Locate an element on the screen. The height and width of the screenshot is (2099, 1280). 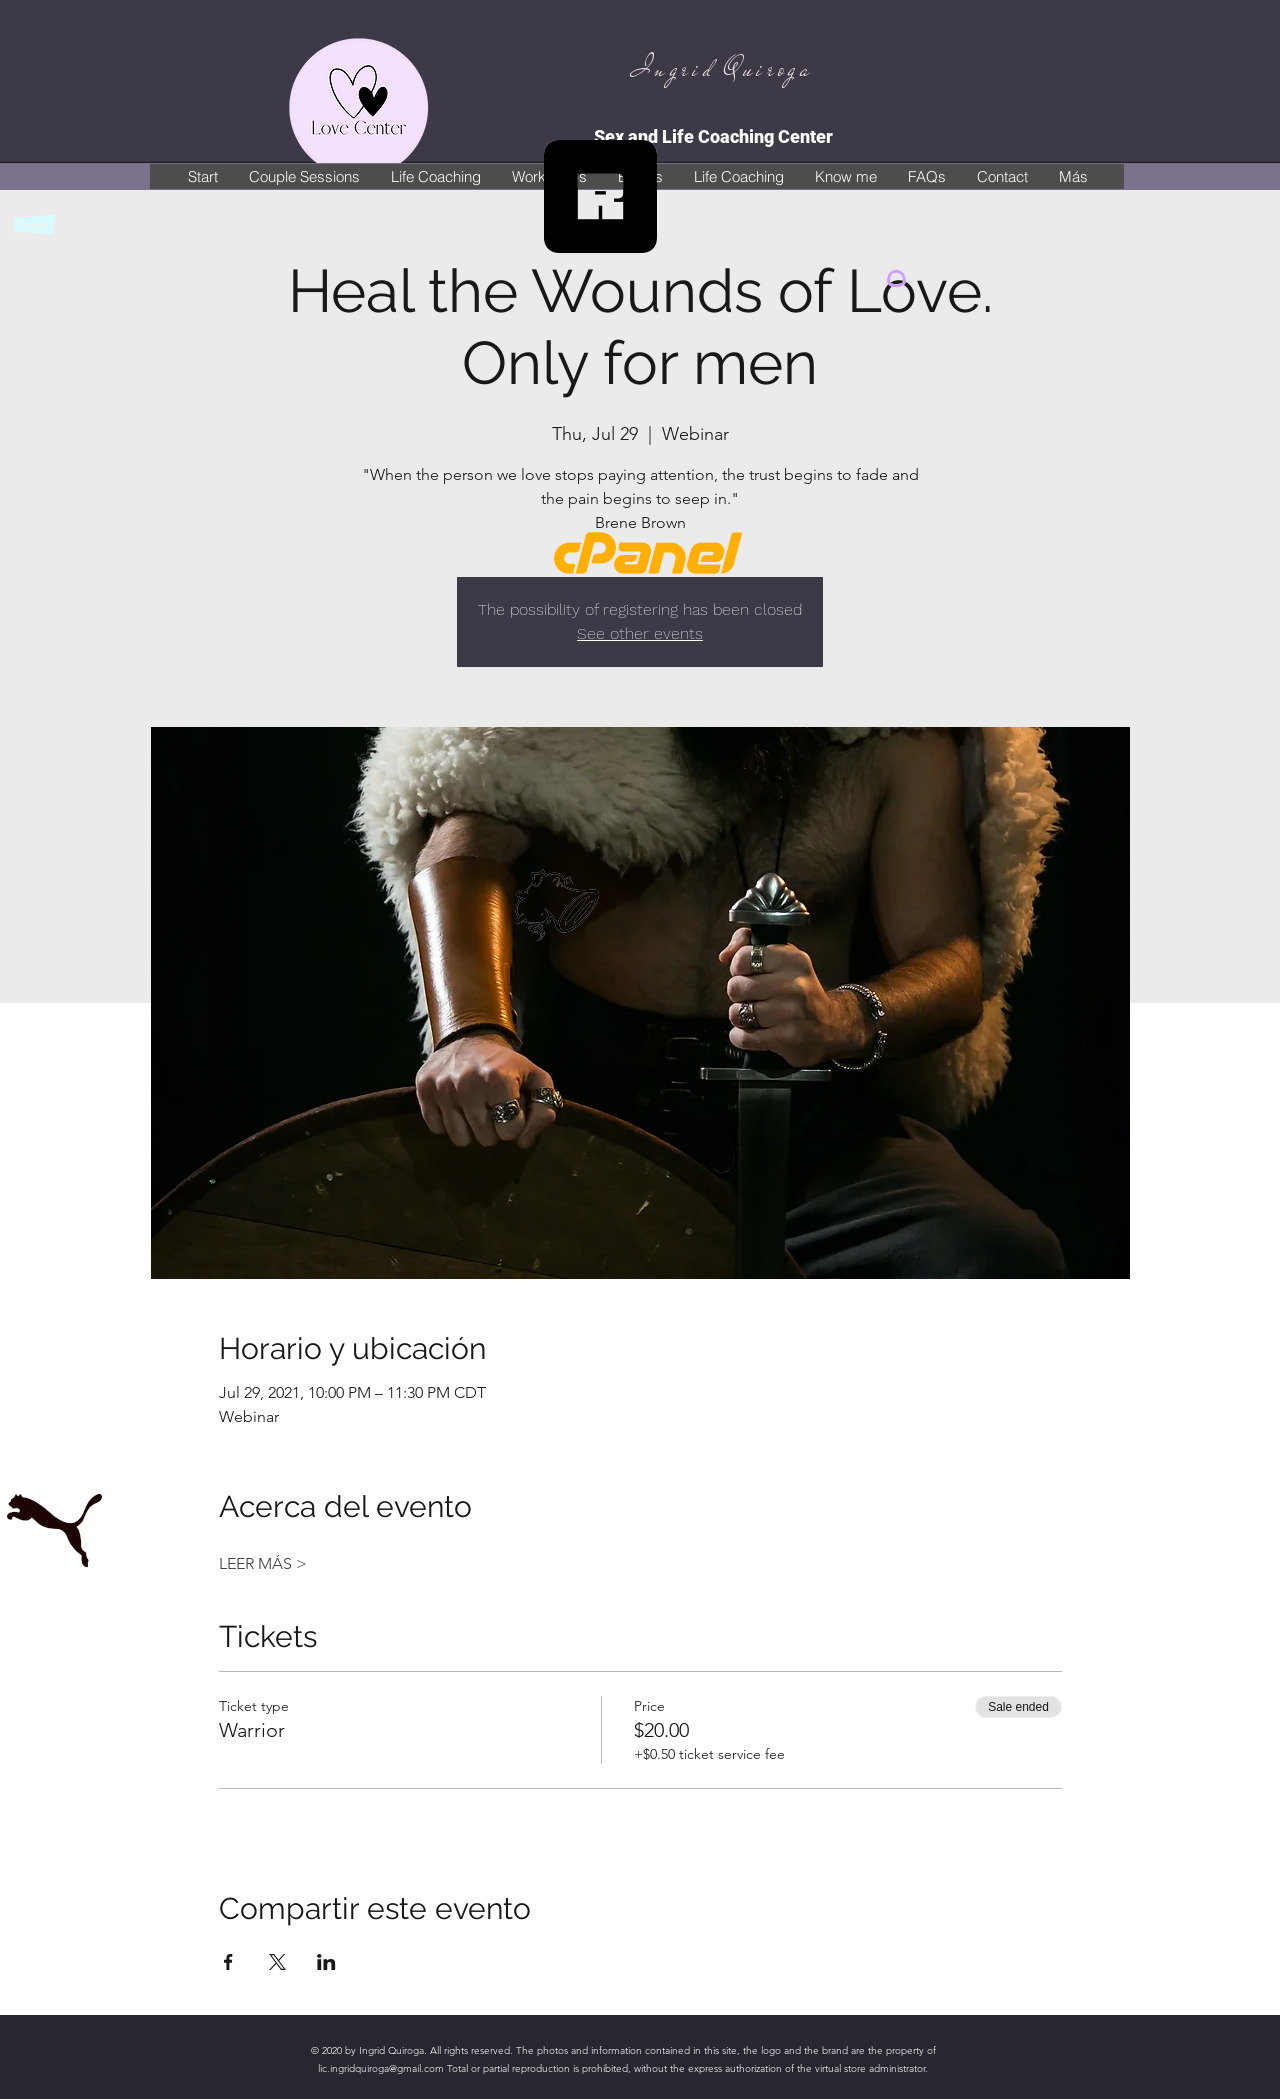
open the StubHub app is located at coordinates (34, 224).